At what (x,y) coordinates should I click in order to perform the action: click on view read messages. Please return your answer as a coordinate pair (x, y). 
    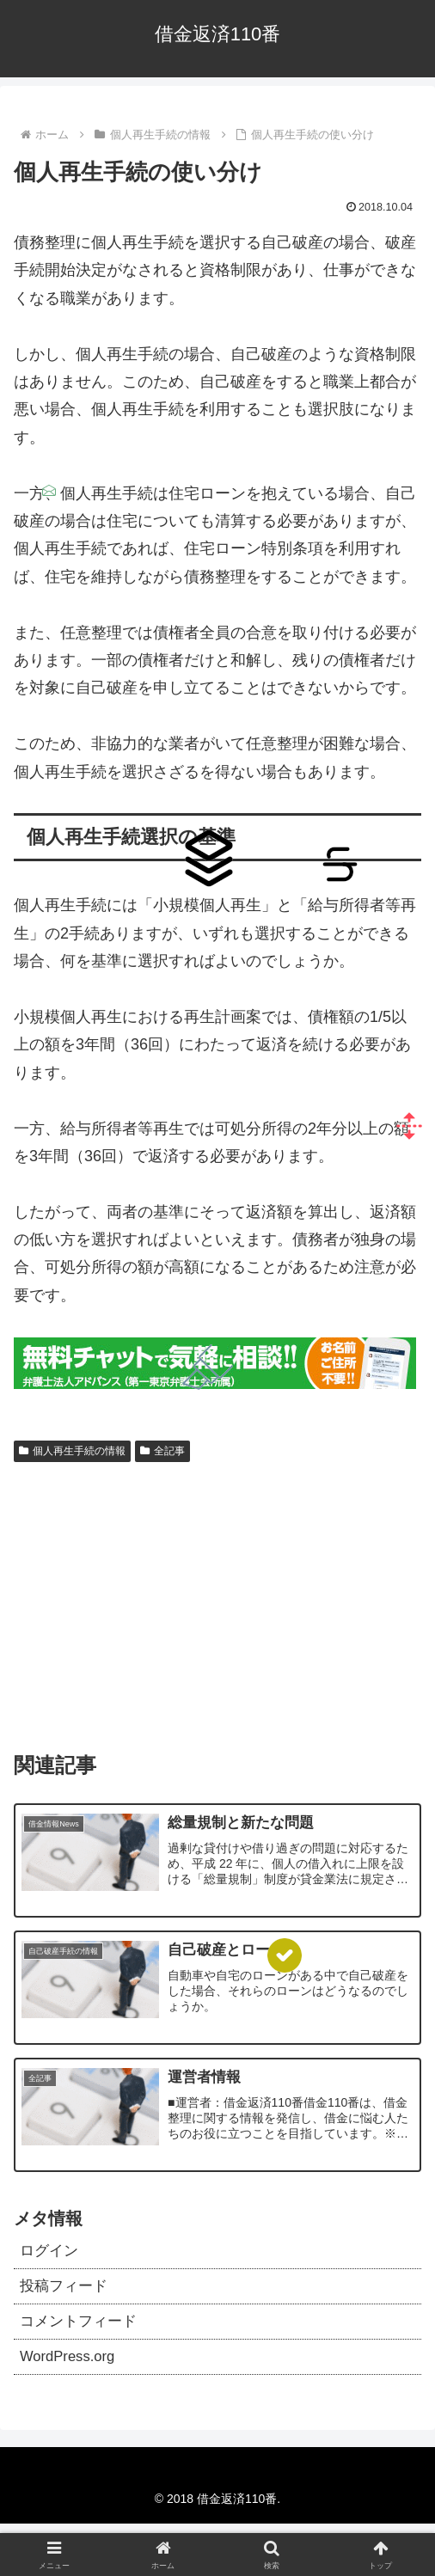
    Looking at the image, I should click on (49, 491).